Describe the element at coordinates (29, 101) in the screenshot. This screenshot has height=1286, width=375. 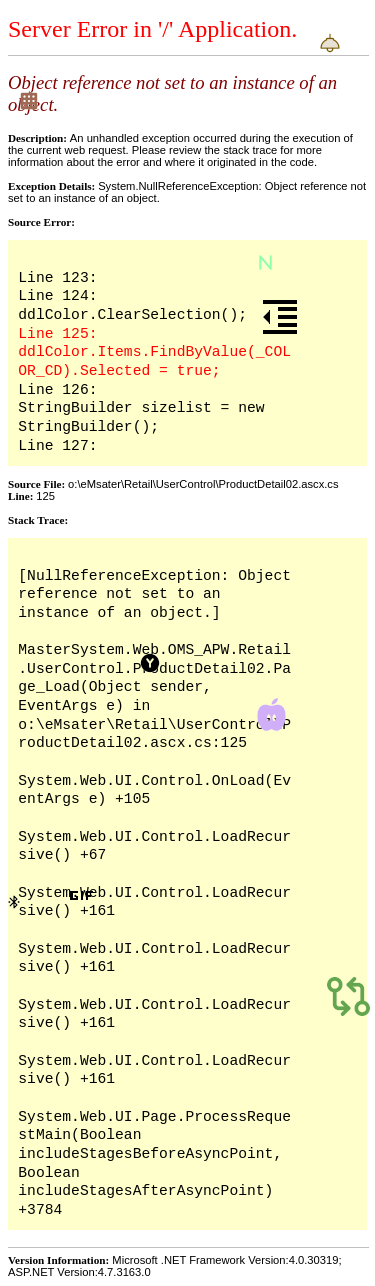
I see `open app drawer or launcher` at that location.